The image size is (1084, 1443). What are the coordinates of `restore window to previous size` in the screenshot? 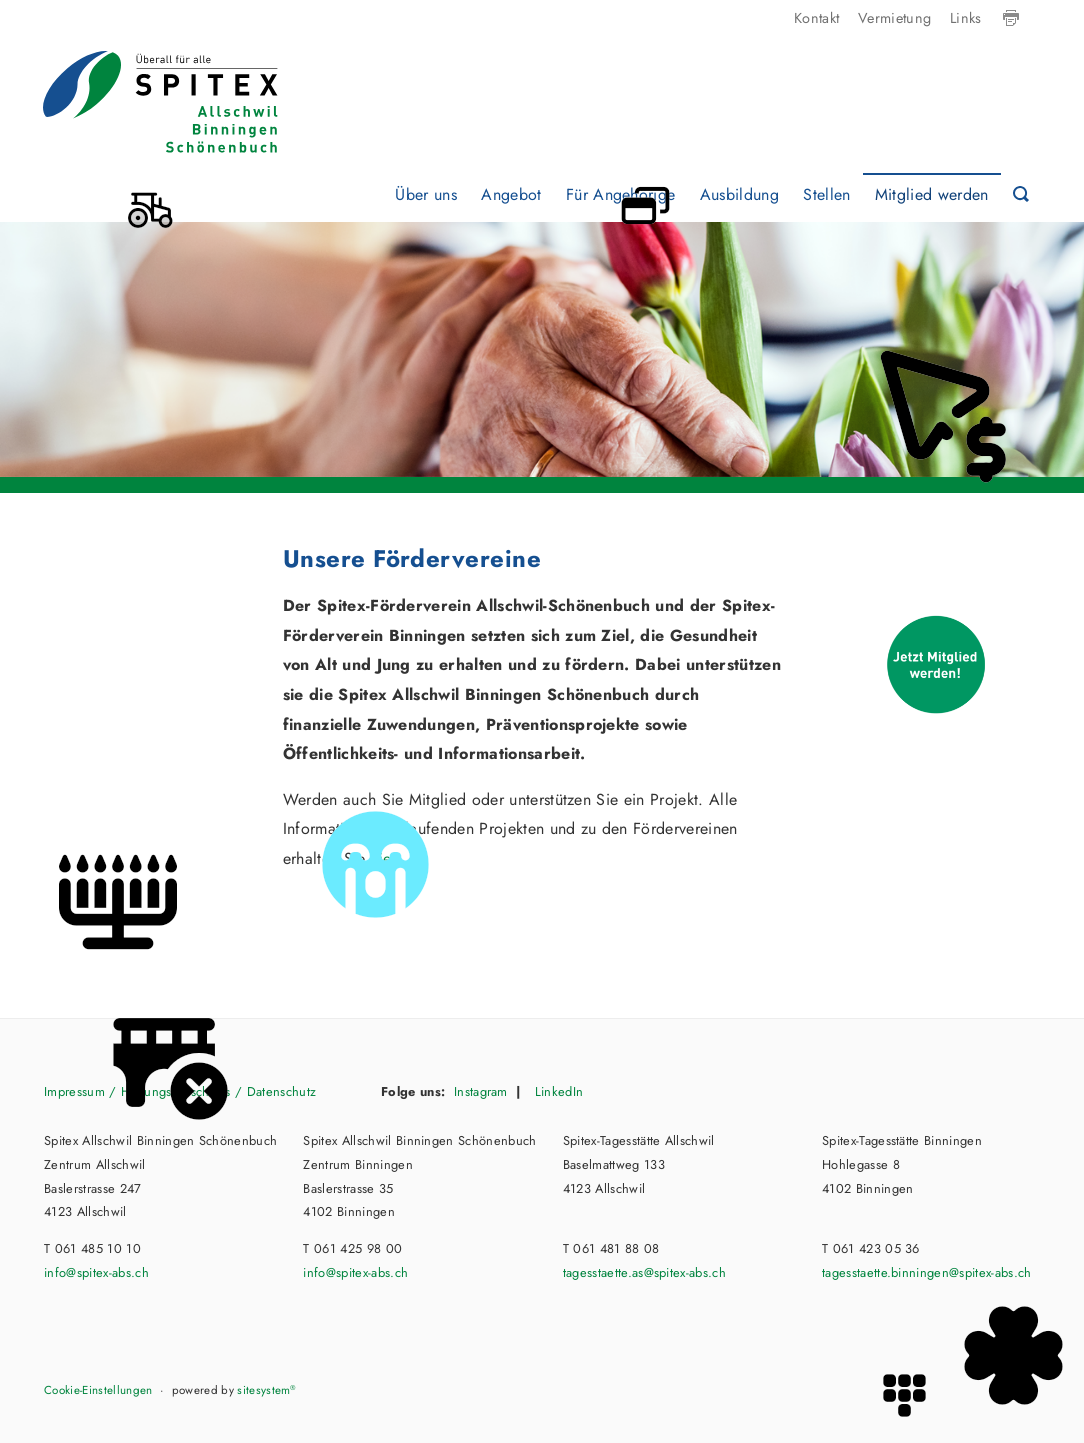 It's located at (645, 205).